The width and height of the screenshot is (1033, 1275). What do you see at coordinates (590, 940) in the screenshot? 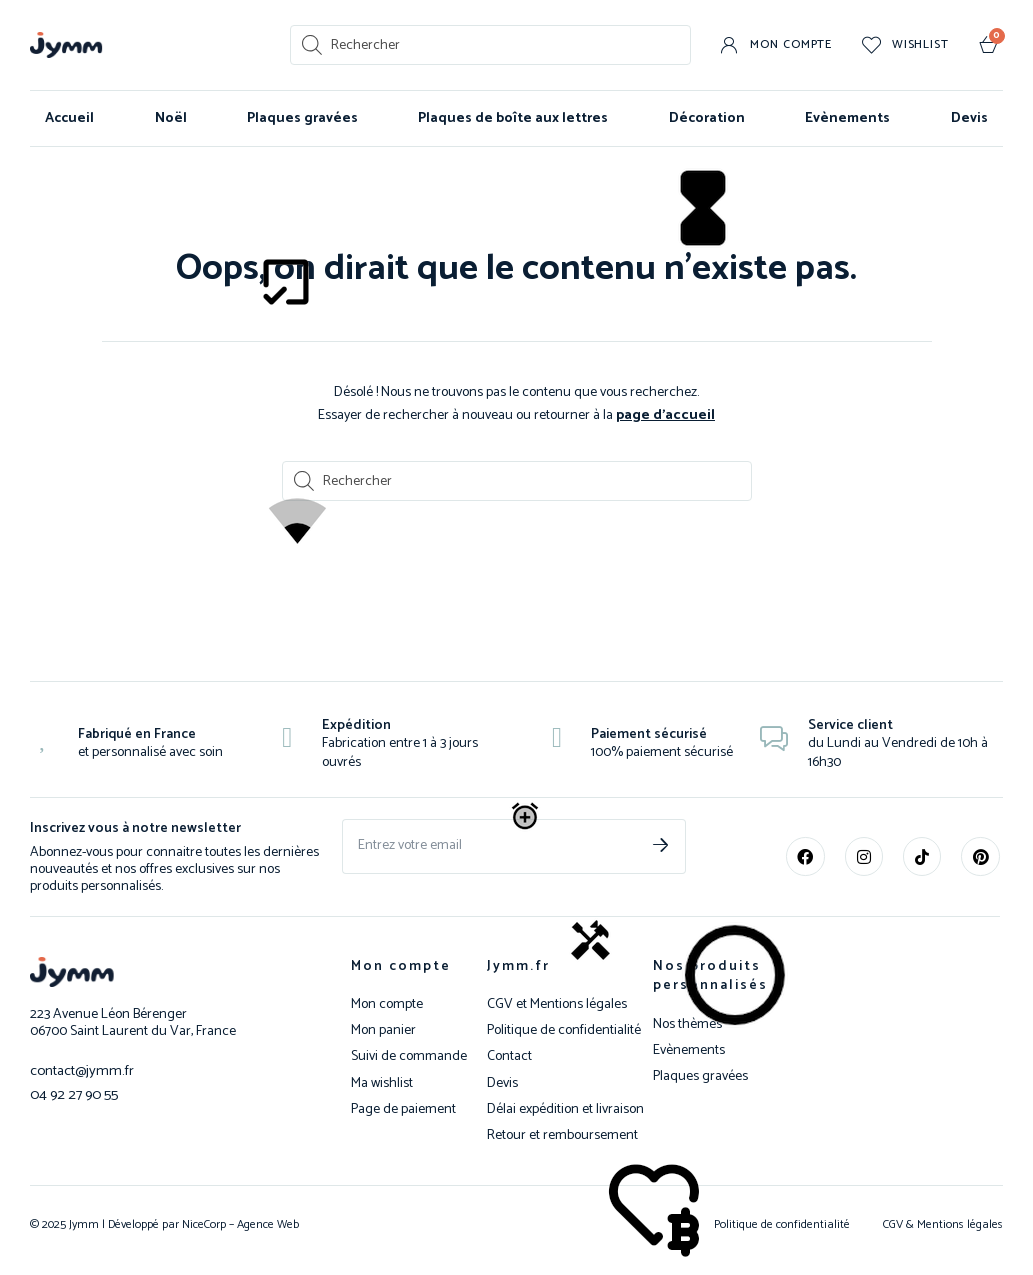
I see `access tools and settings` at bounding box center [590, 940].